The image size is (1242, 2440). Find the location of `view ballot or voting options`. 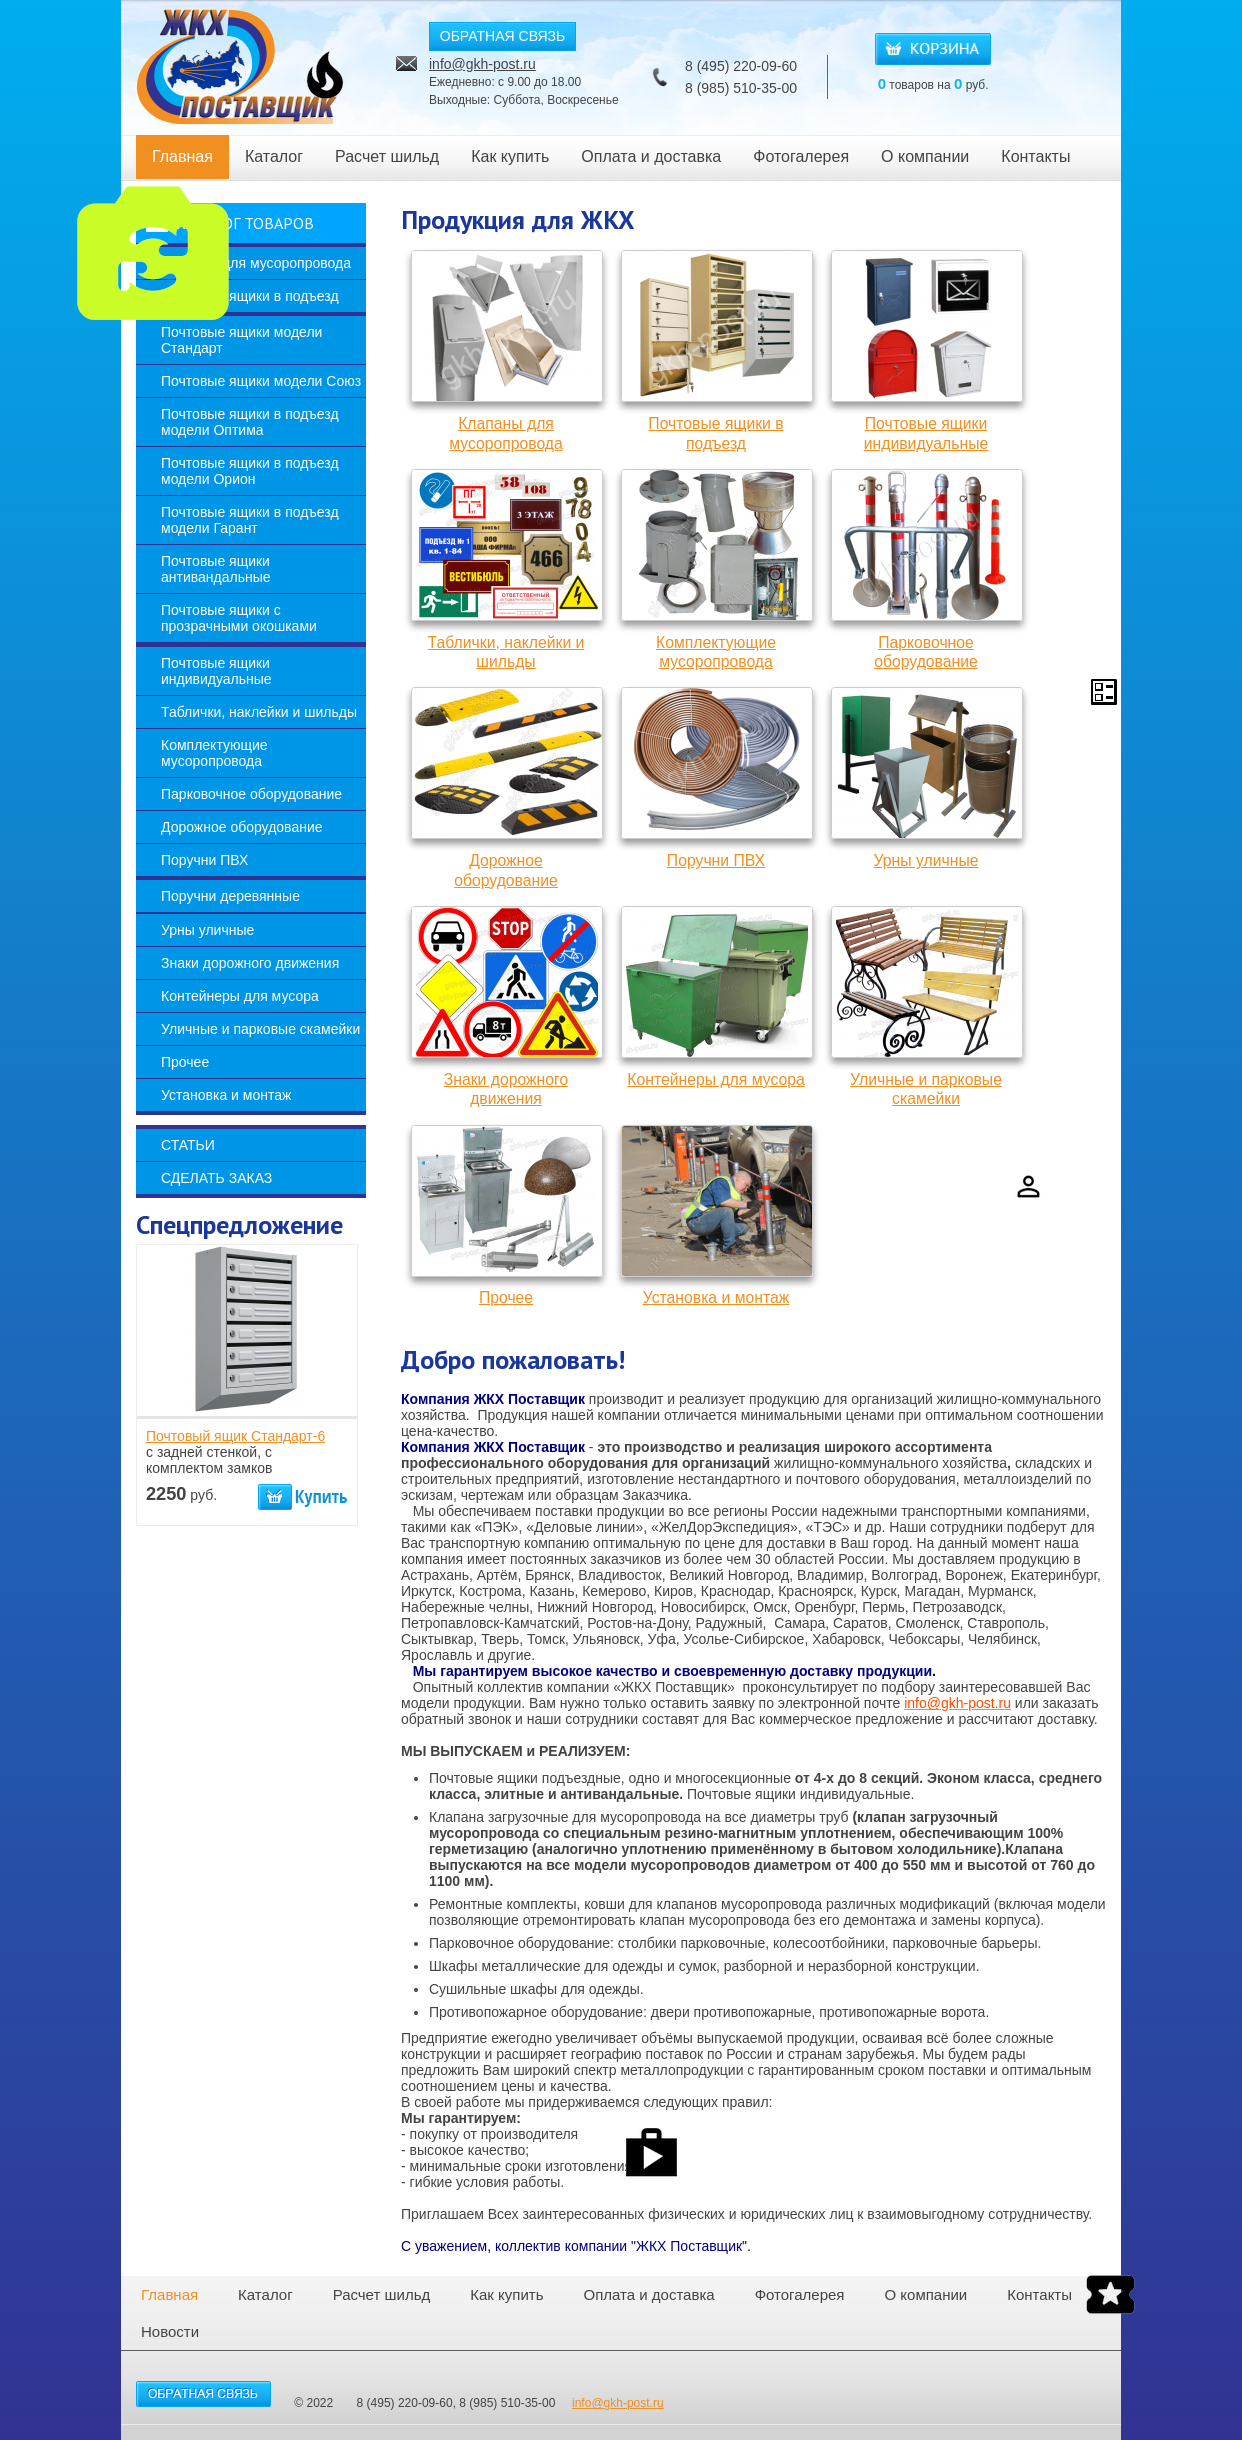

view ballot or voting options is located at coordinates (1104, 692).